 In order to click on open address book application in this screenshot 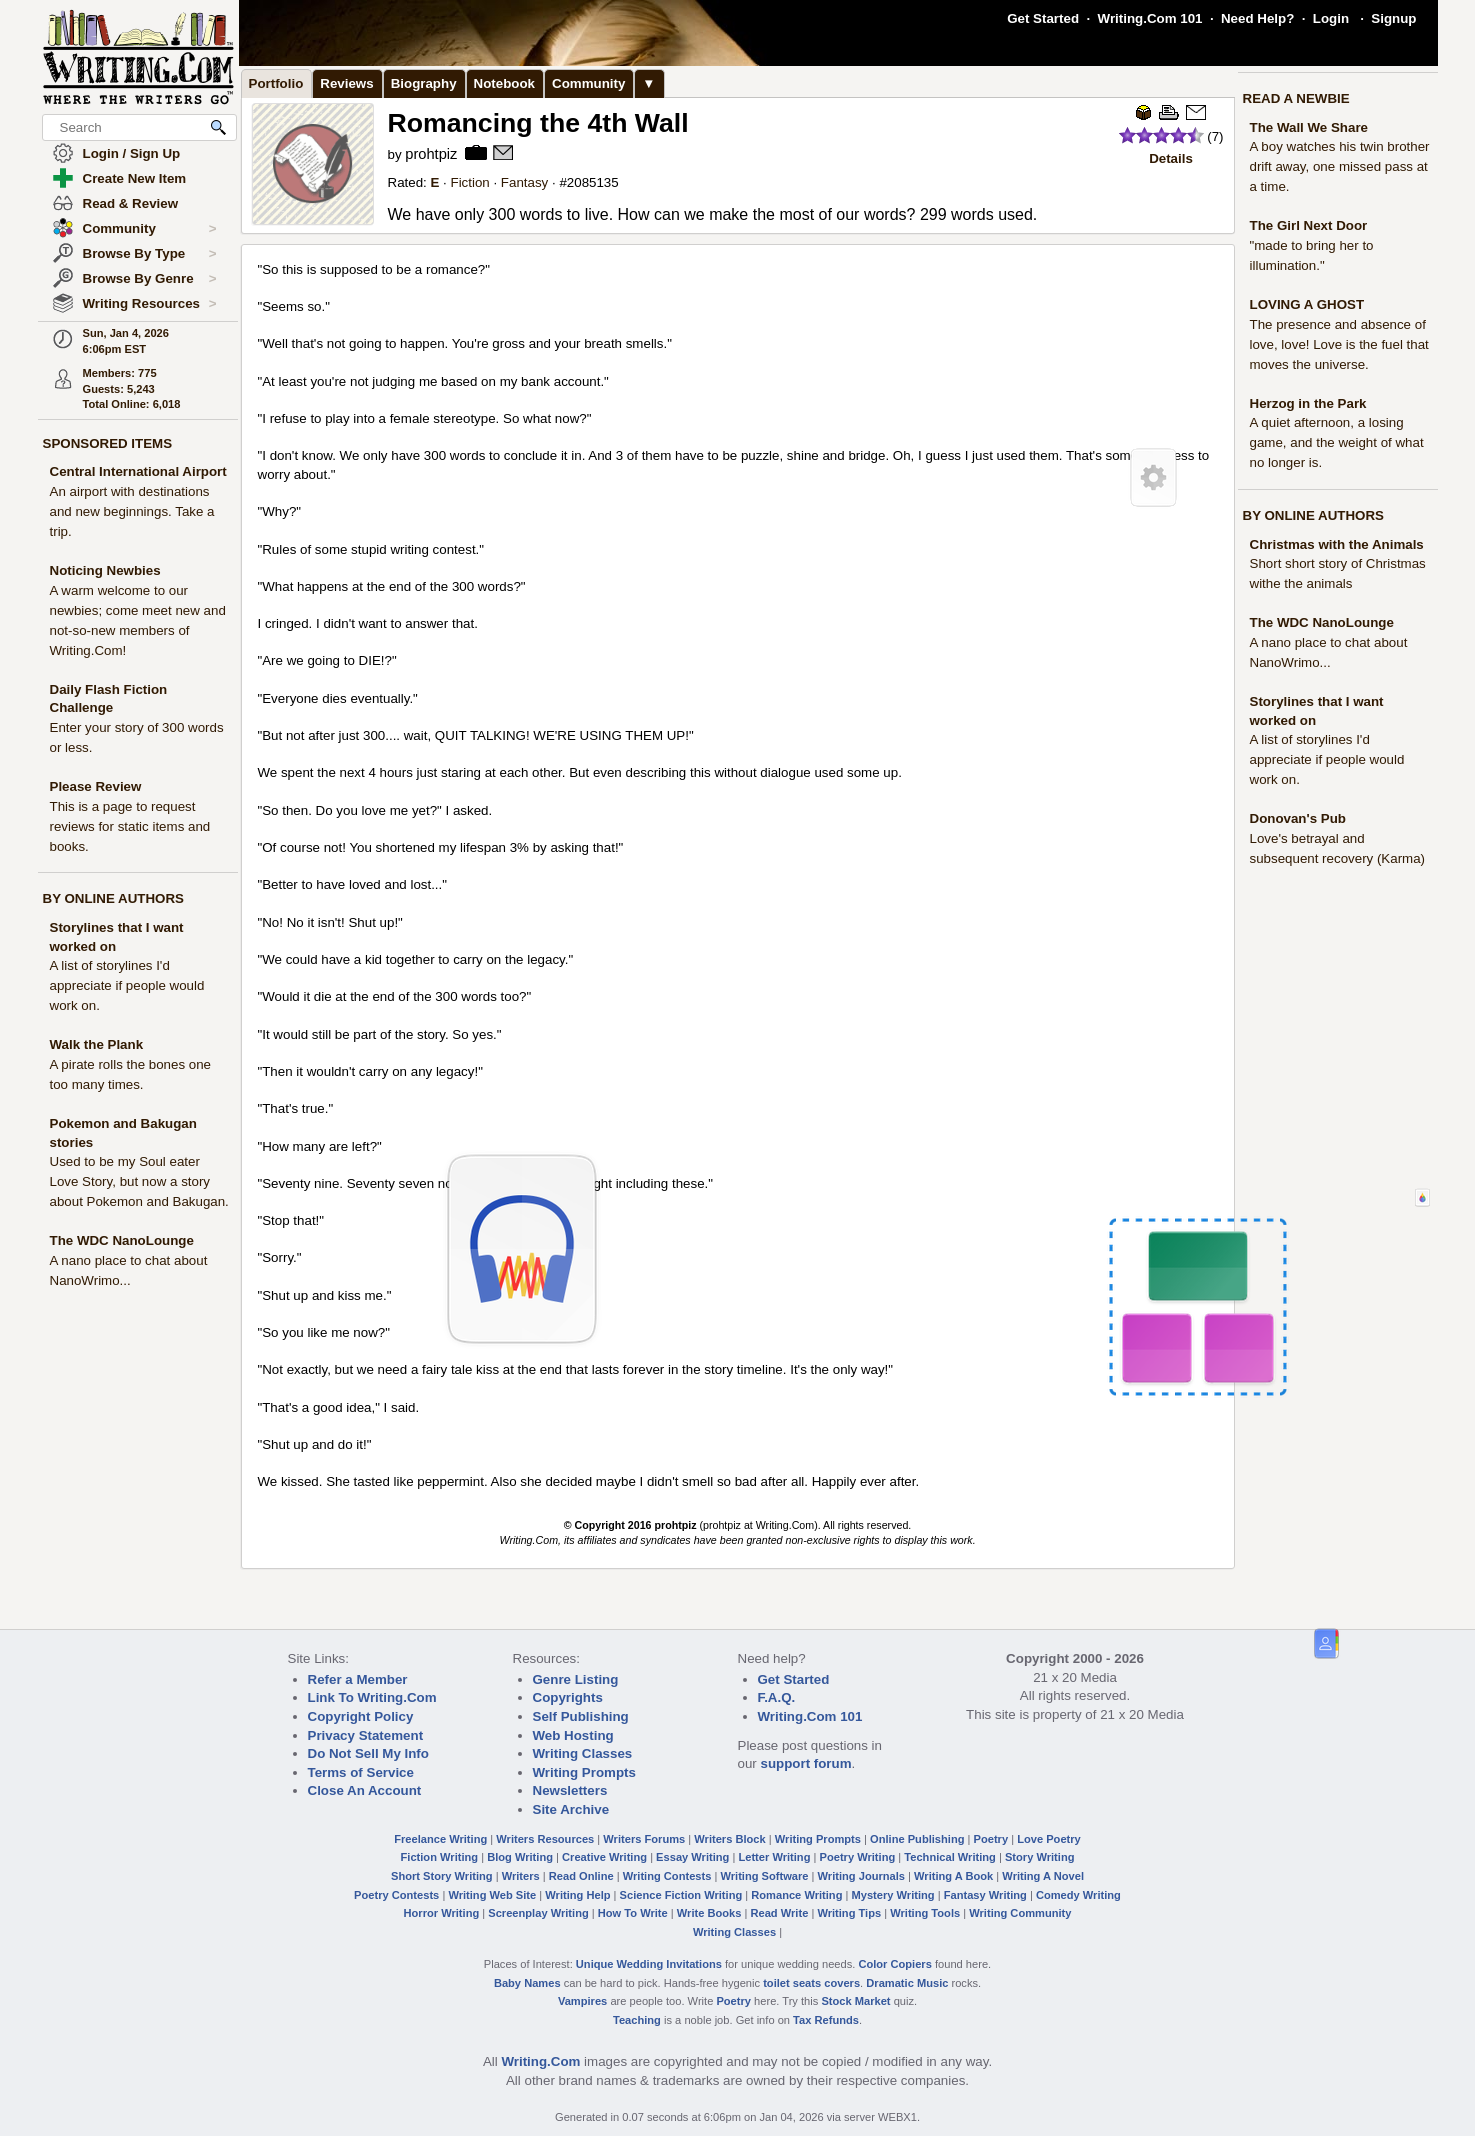, I will do `click(1326, 1643)`.